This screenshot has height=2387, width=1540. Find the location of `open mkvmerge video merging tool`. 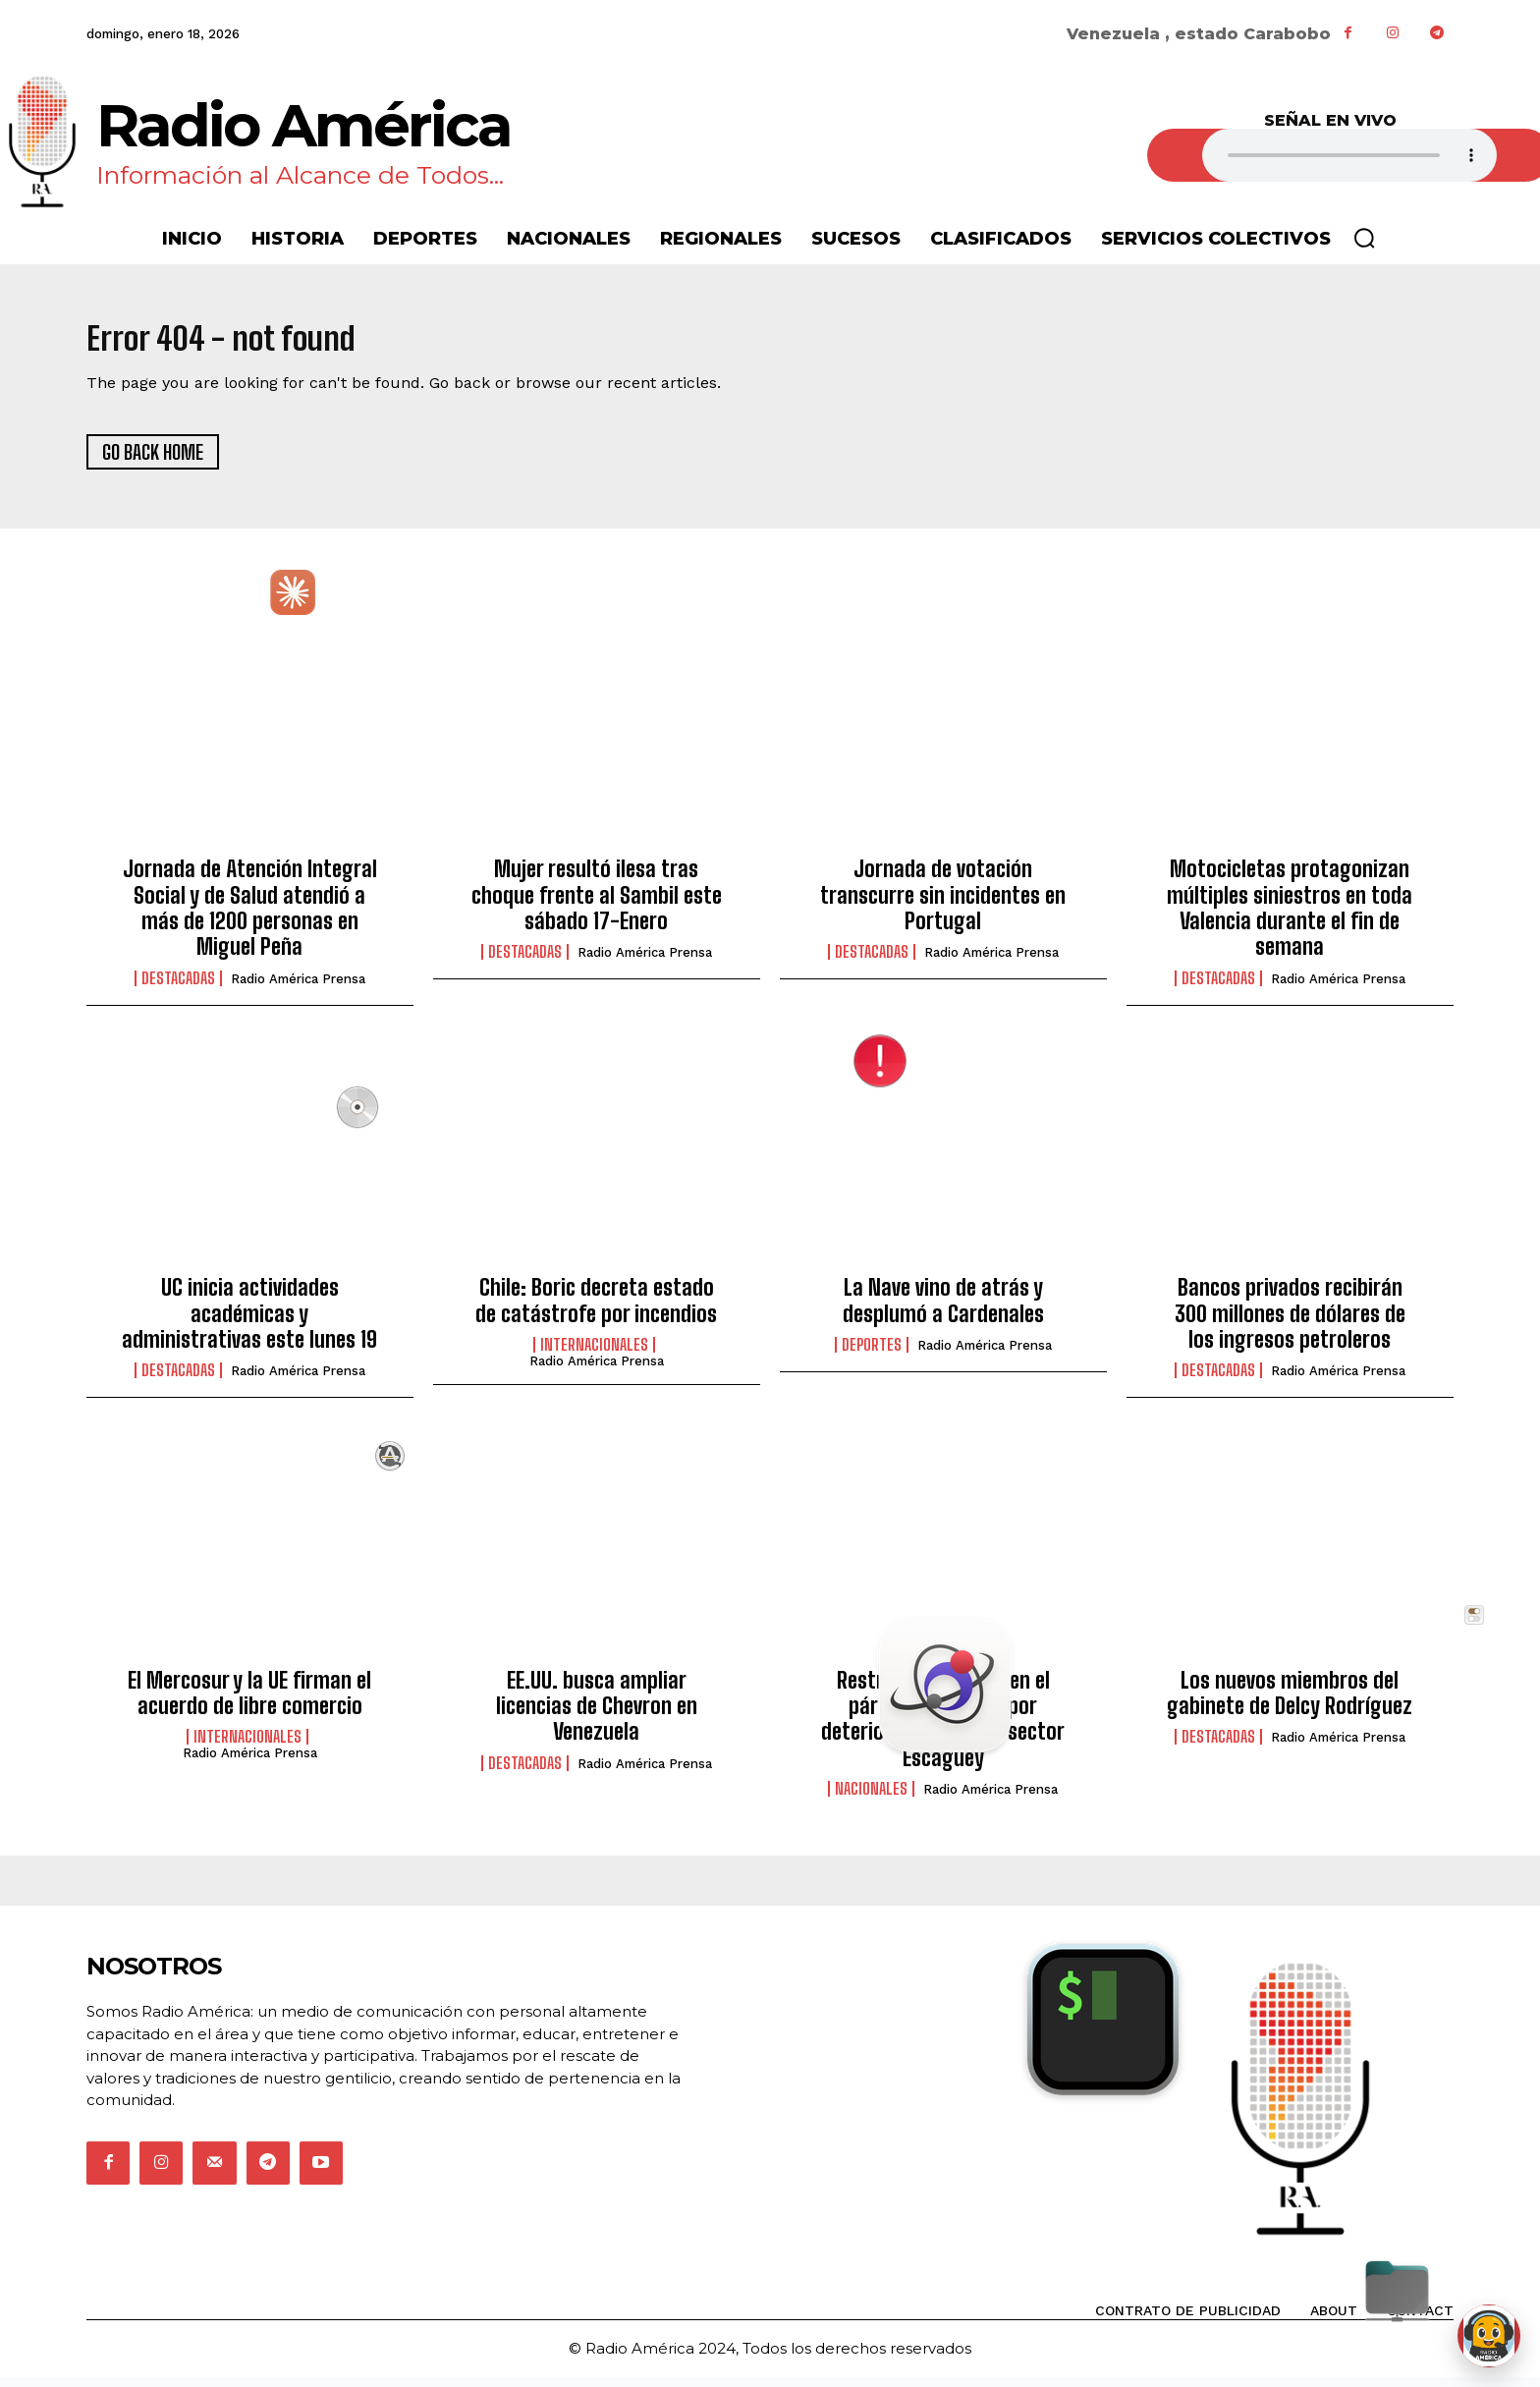

open mkvmerge video merging tool is located at coordinates (945, 1686).